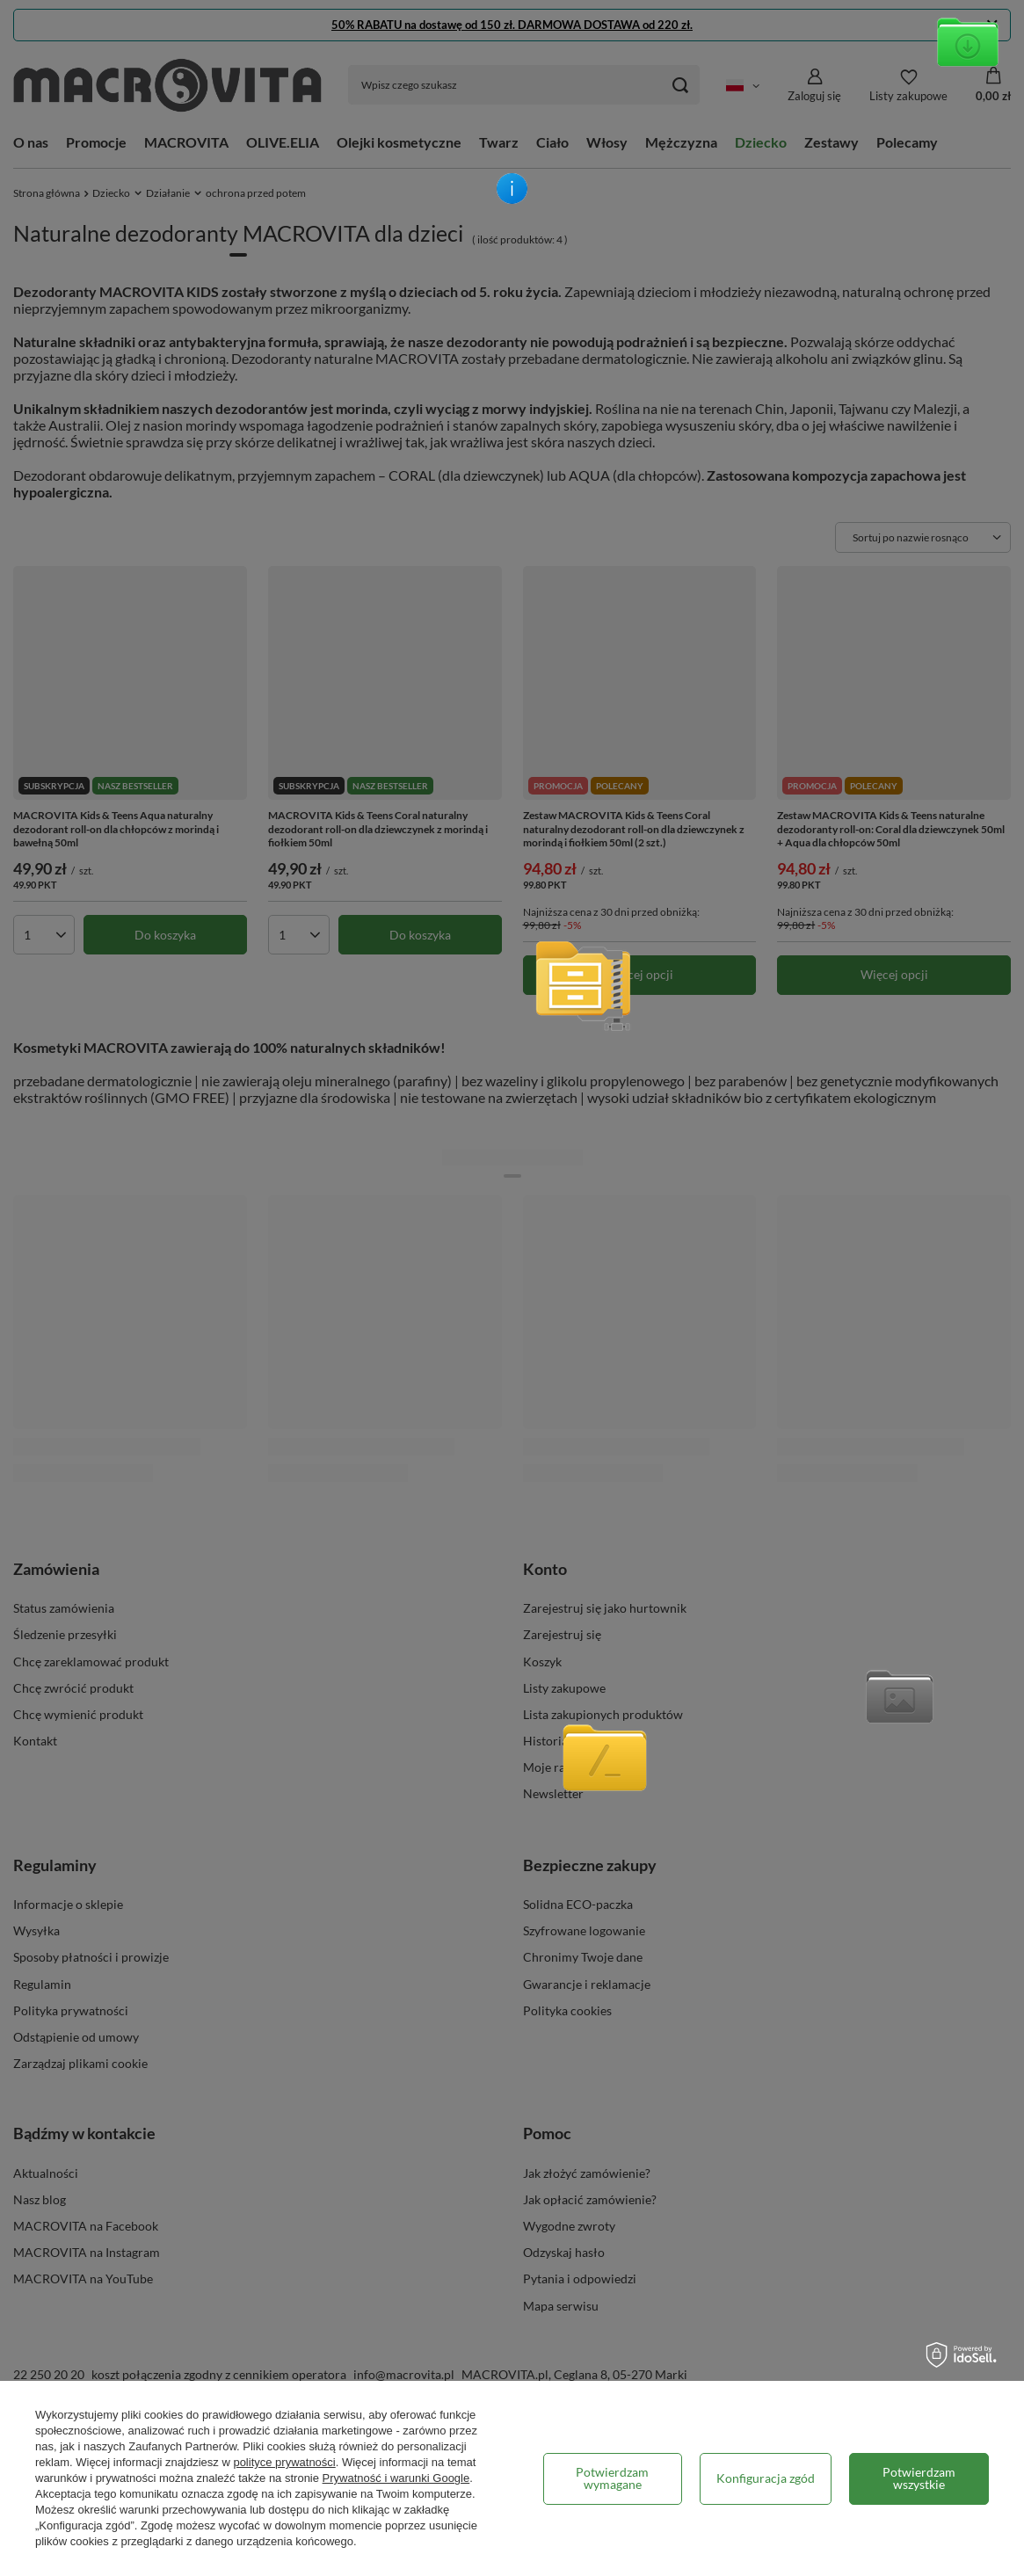 The image size is (1024, 2576). I want to click on view more information about this item, so click(512, 188).